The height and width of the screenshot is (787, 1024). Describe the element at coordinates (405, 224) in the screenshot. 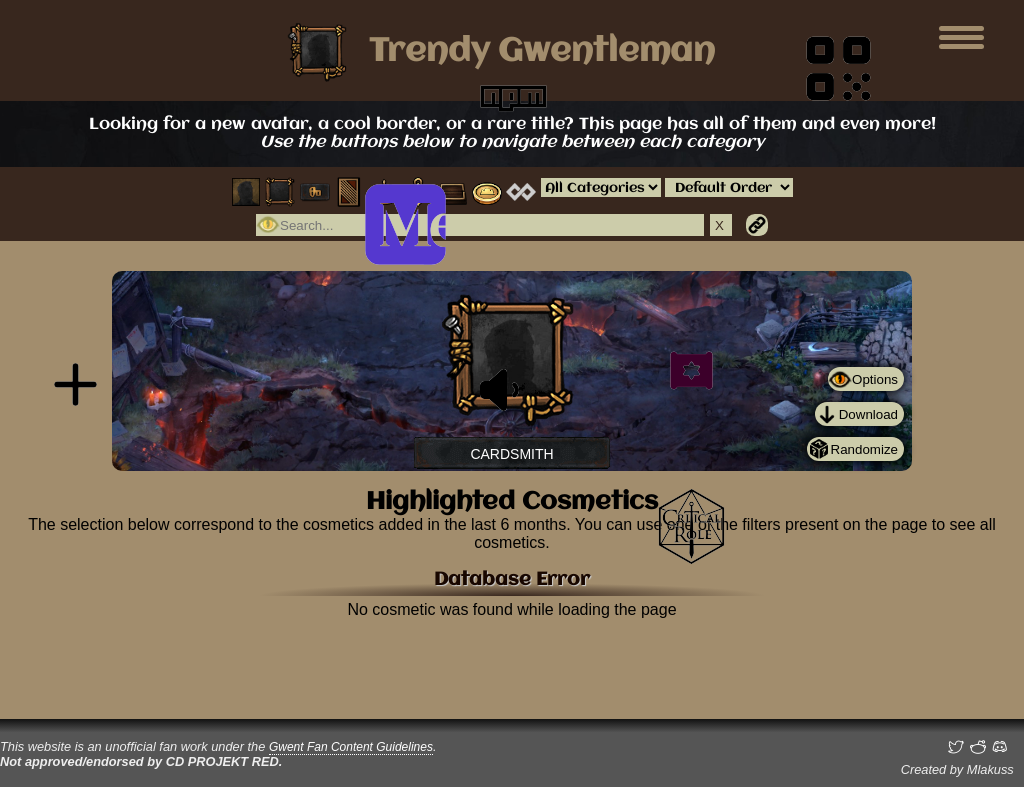

I see `open Medium app or website` at that location.